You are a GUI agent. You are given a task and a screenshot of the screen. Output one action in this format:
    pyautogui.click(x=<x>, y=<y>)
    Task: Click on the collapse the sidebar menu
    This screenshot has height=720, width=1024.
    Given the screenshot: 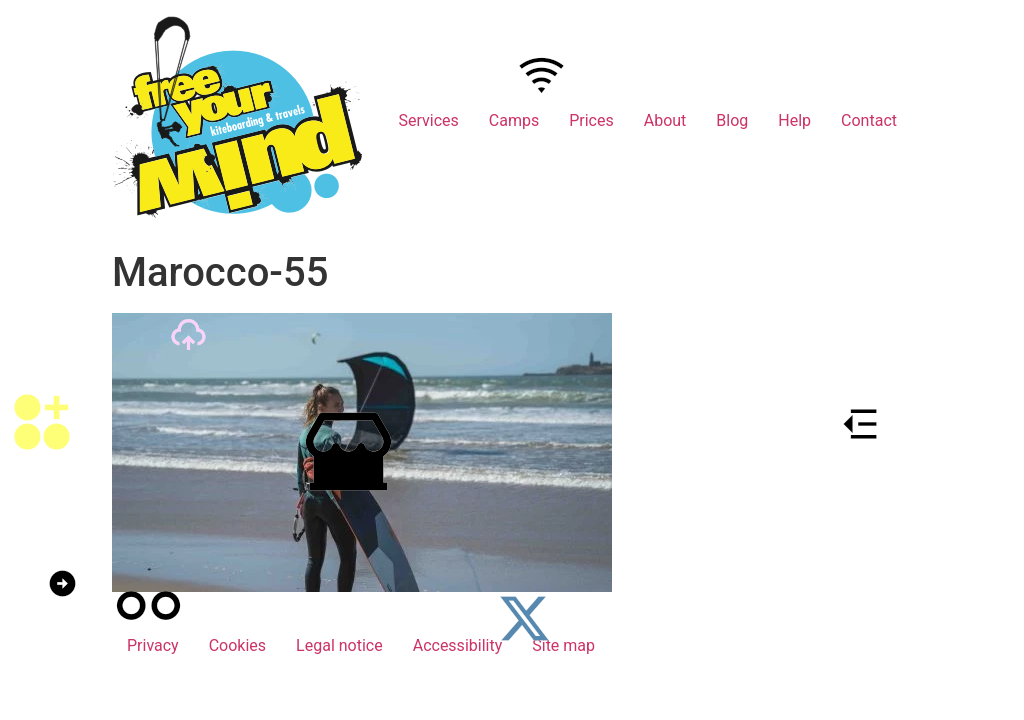 What is the action you would take?
    pyautogui.click(x=860, y=424)
    